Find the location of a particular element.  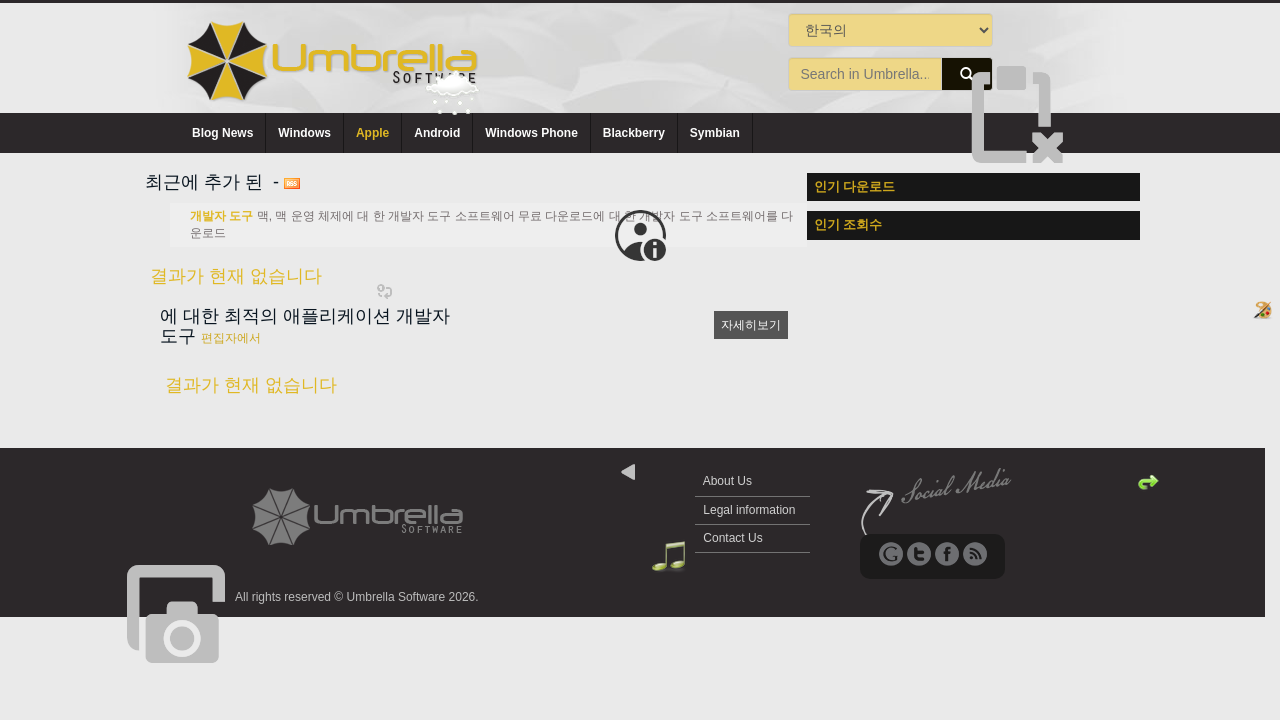

open graphics or drawing applications is located at coordinates (1262, 310).